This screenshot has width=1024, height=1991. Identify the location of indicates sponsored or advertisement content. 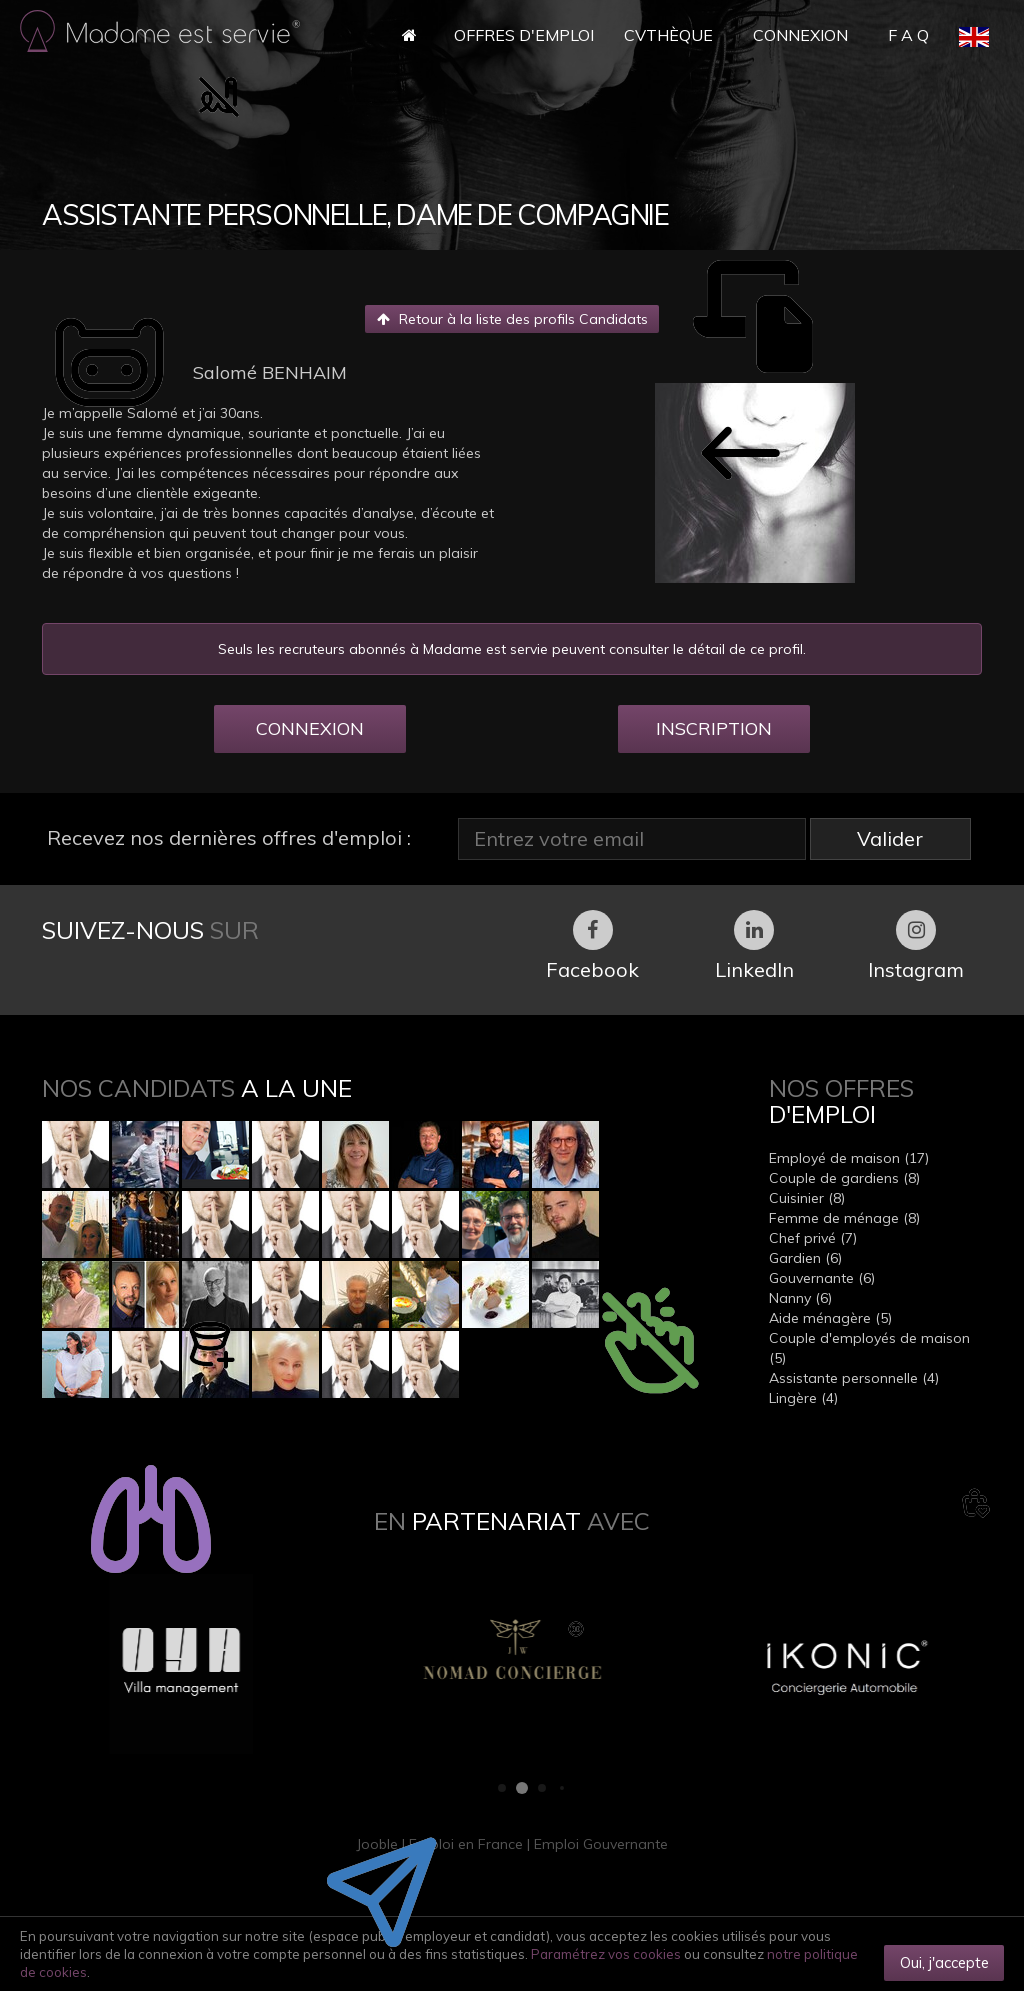
(576, 1629).